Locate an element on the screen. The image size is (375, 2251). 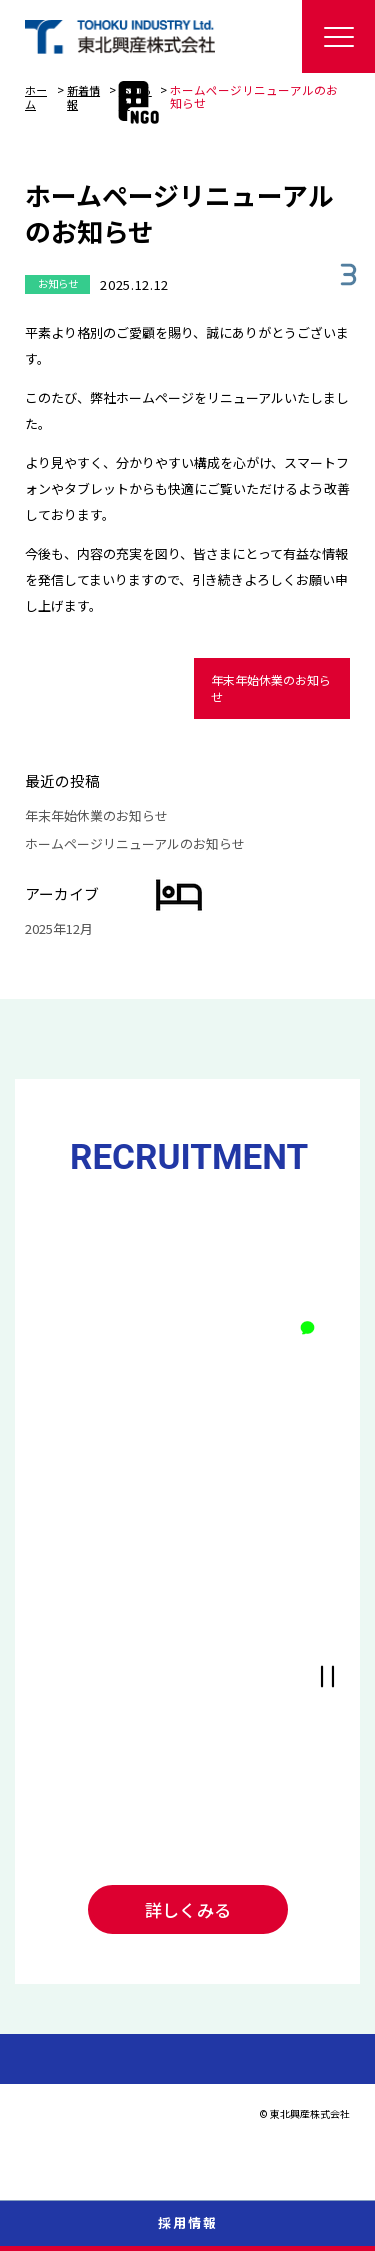
navigate to non-governmental organization directory is located at coordinates (136, 101).